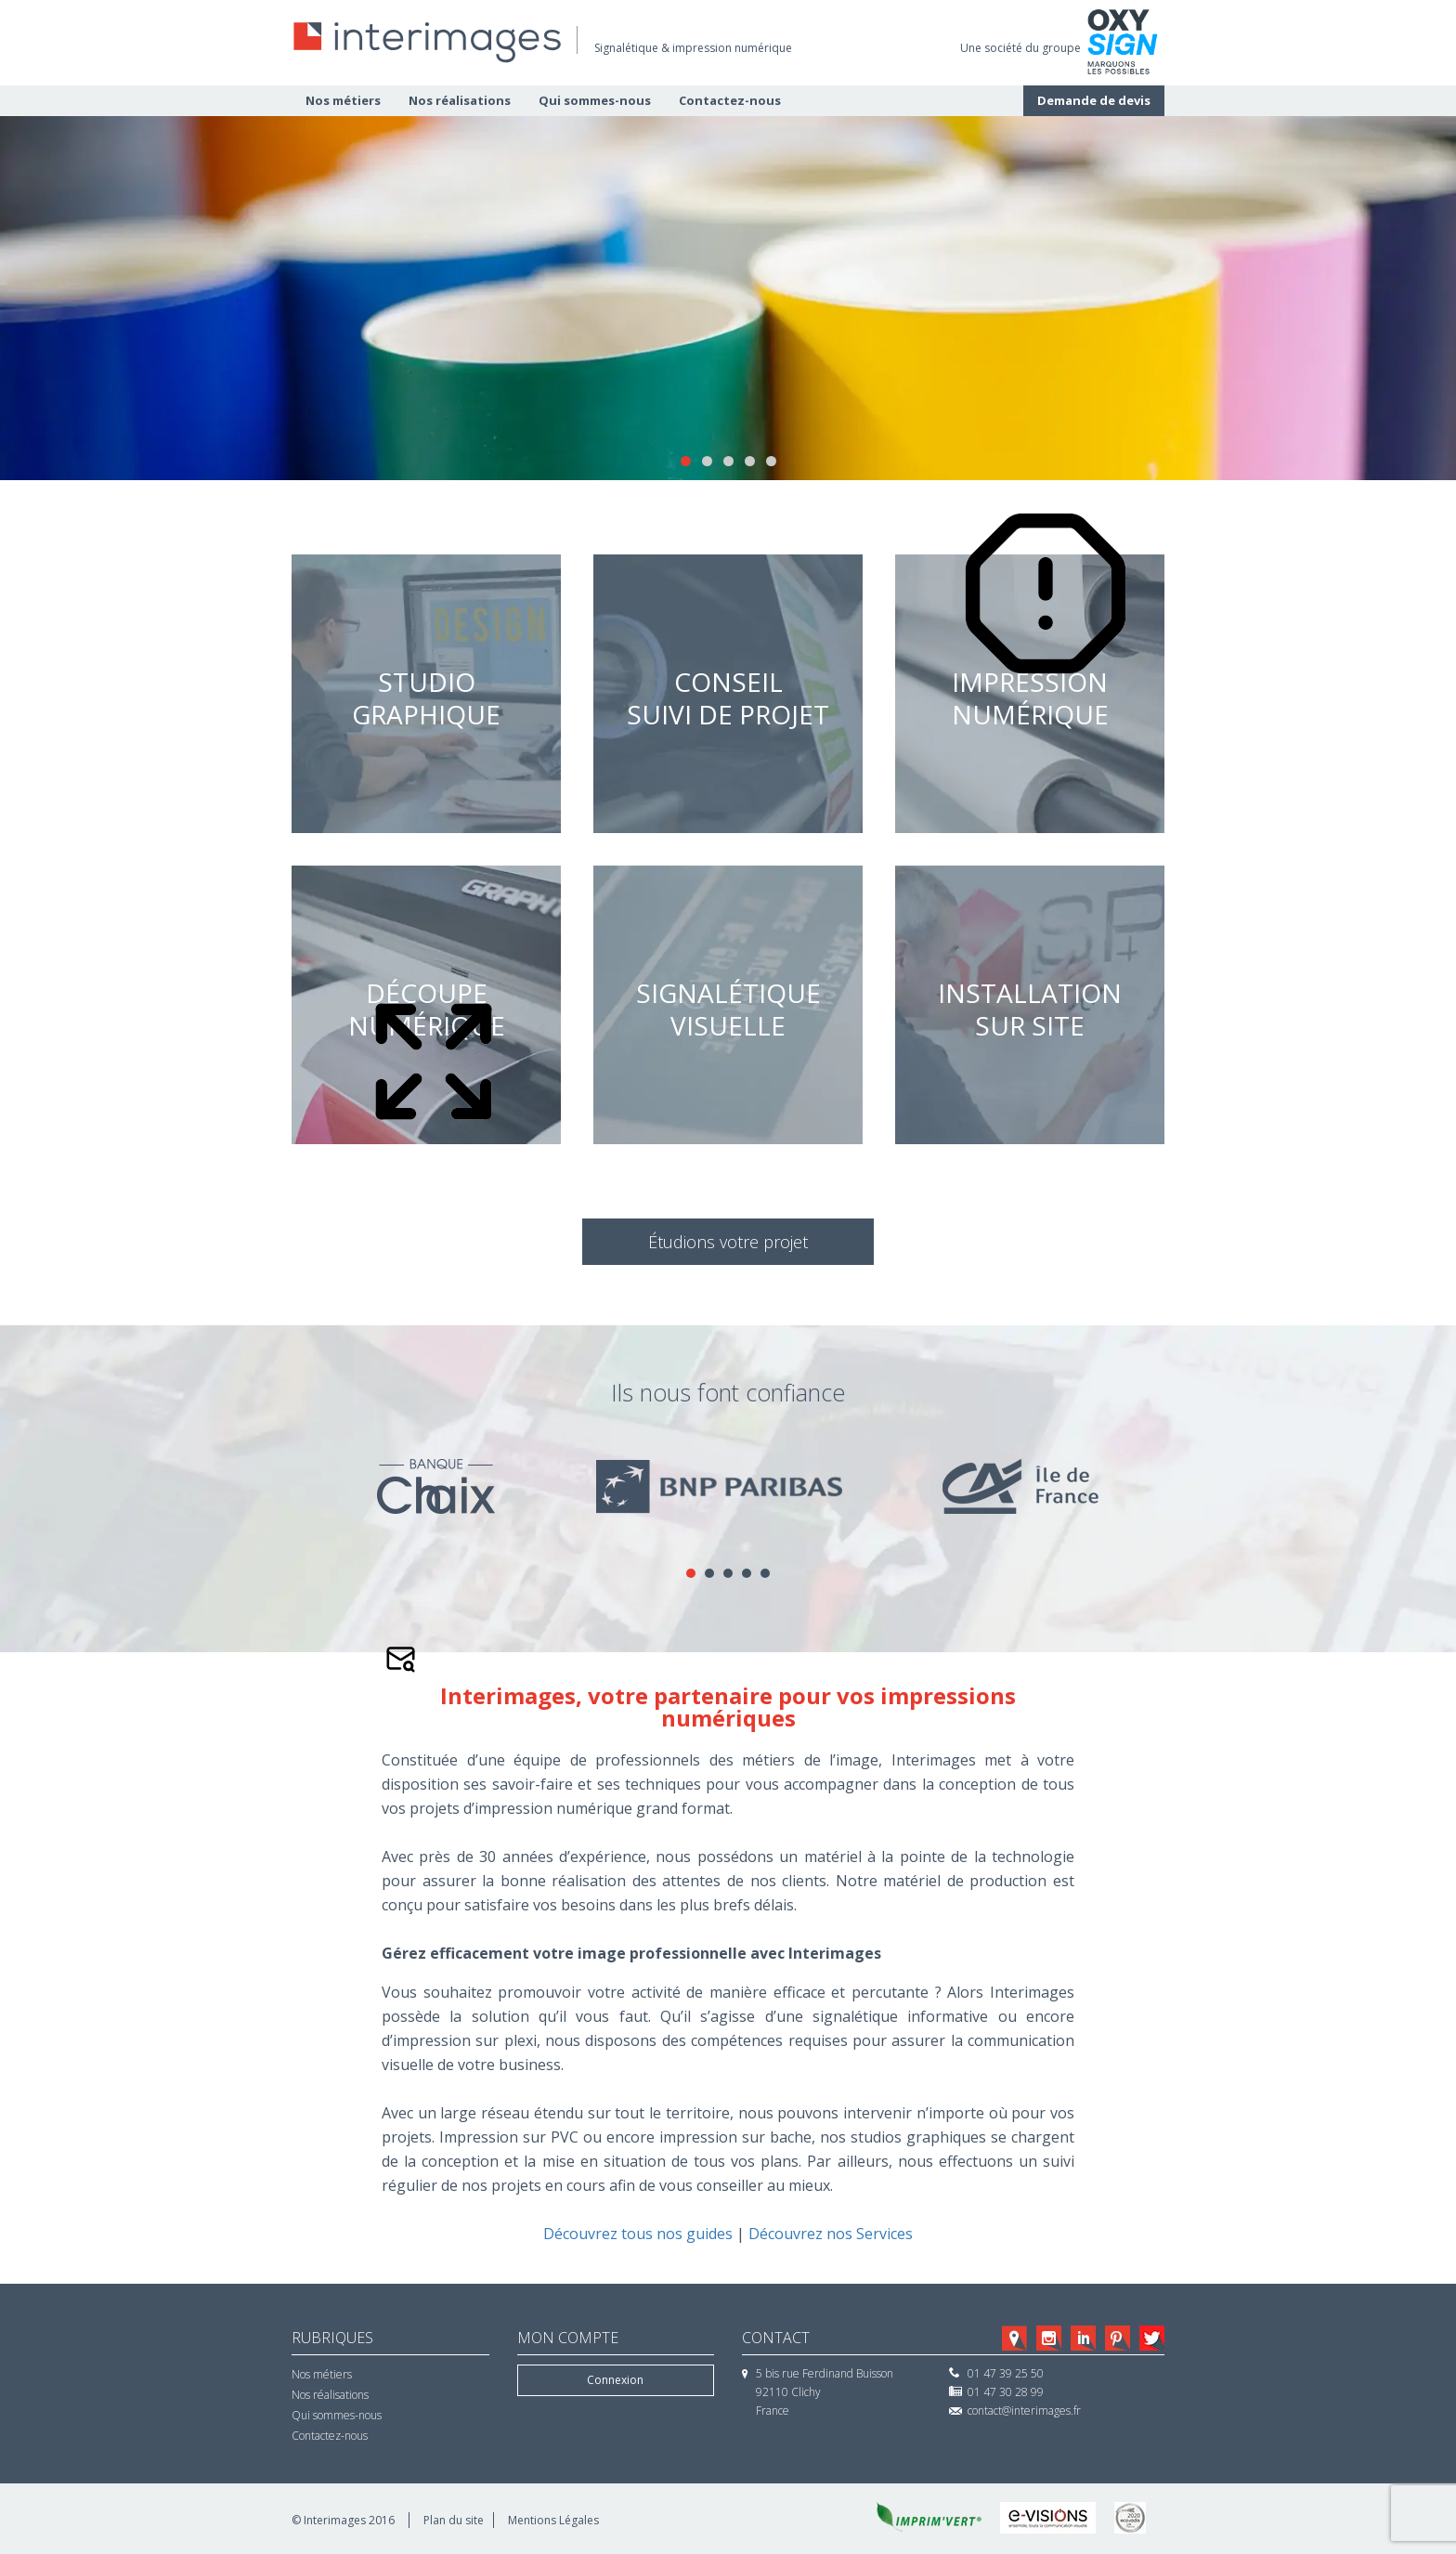 The height and width of the screenshot is (2554, 1456). I want to click on indicates a critical warning or error state, so click(1046, 593).